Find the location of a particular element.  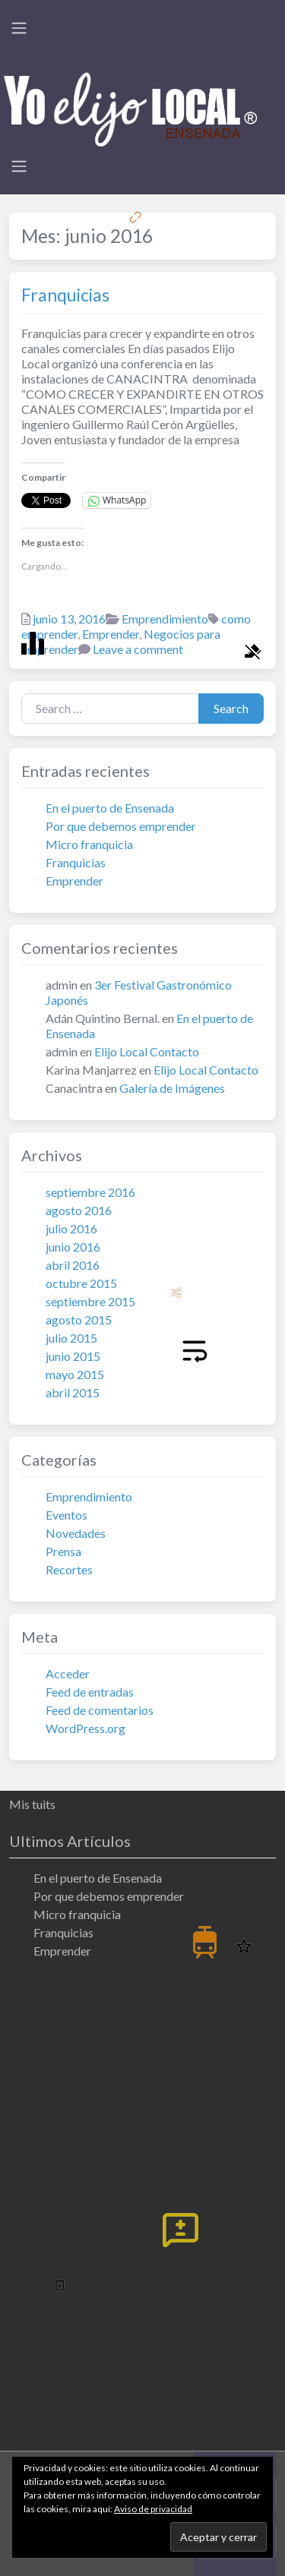

access swimming pool or aquatic facilities is located at coordinates (176, 1293).